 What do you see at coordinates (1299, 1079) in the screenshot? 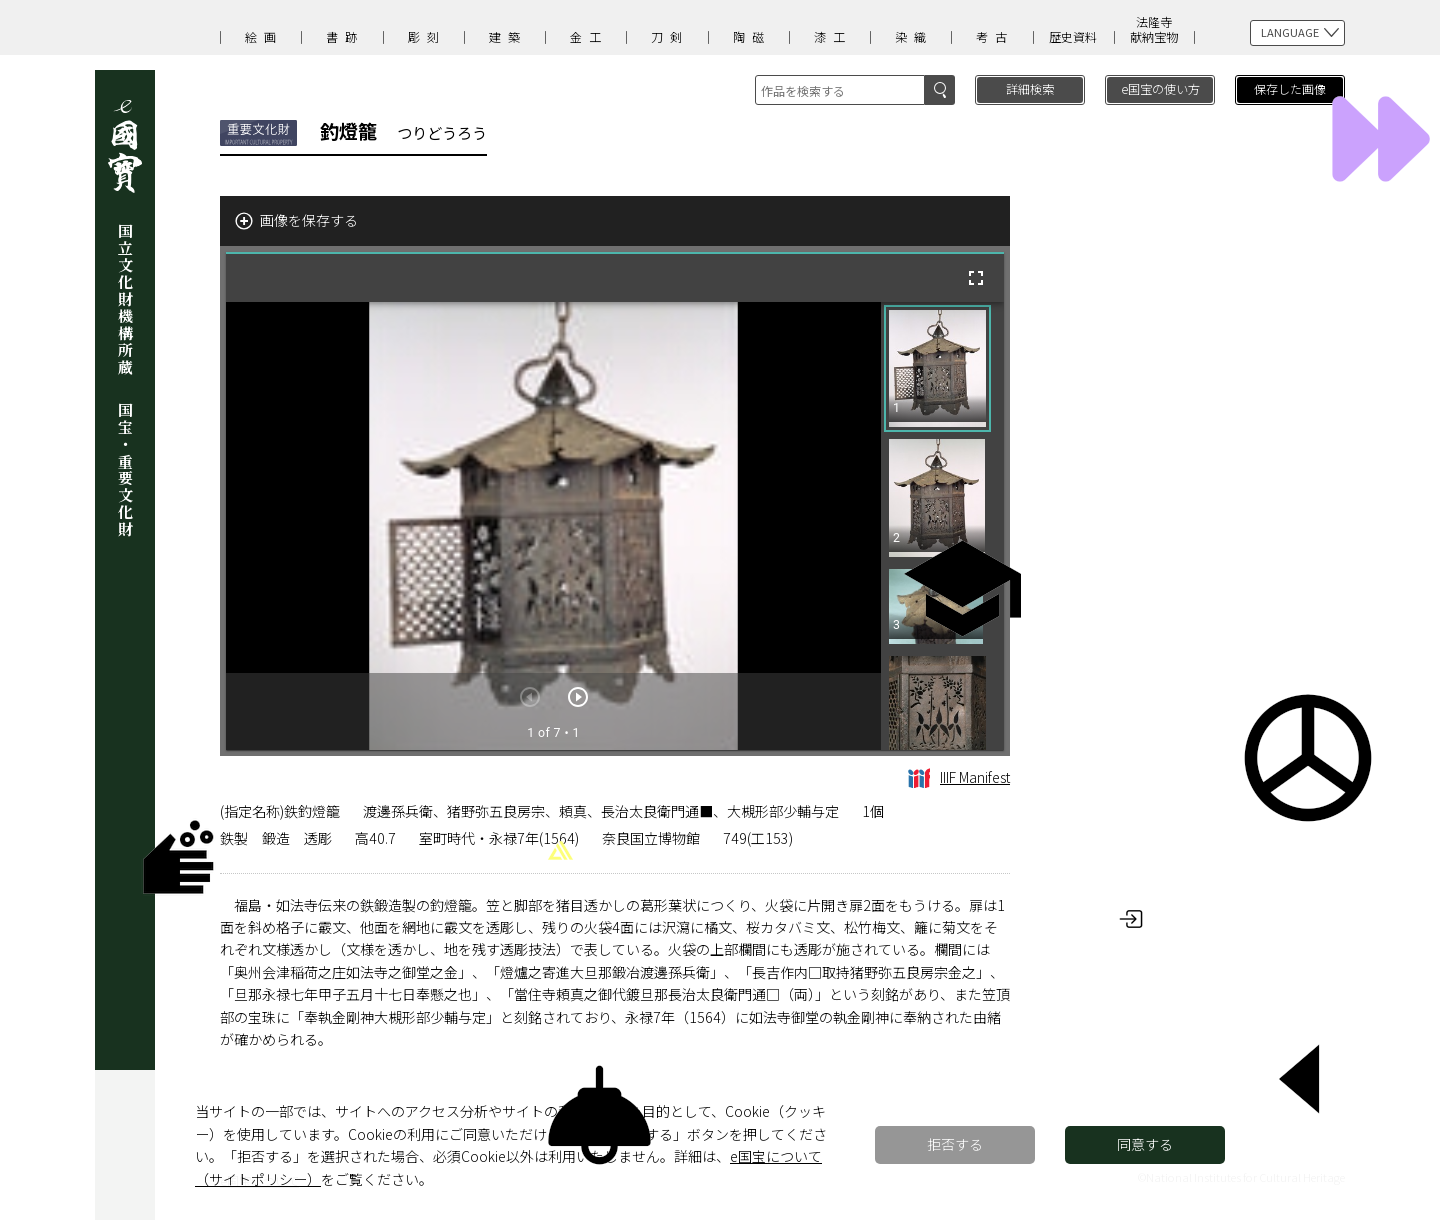
I see `go back to the previous screen` at bounding box center [1299, 1079].